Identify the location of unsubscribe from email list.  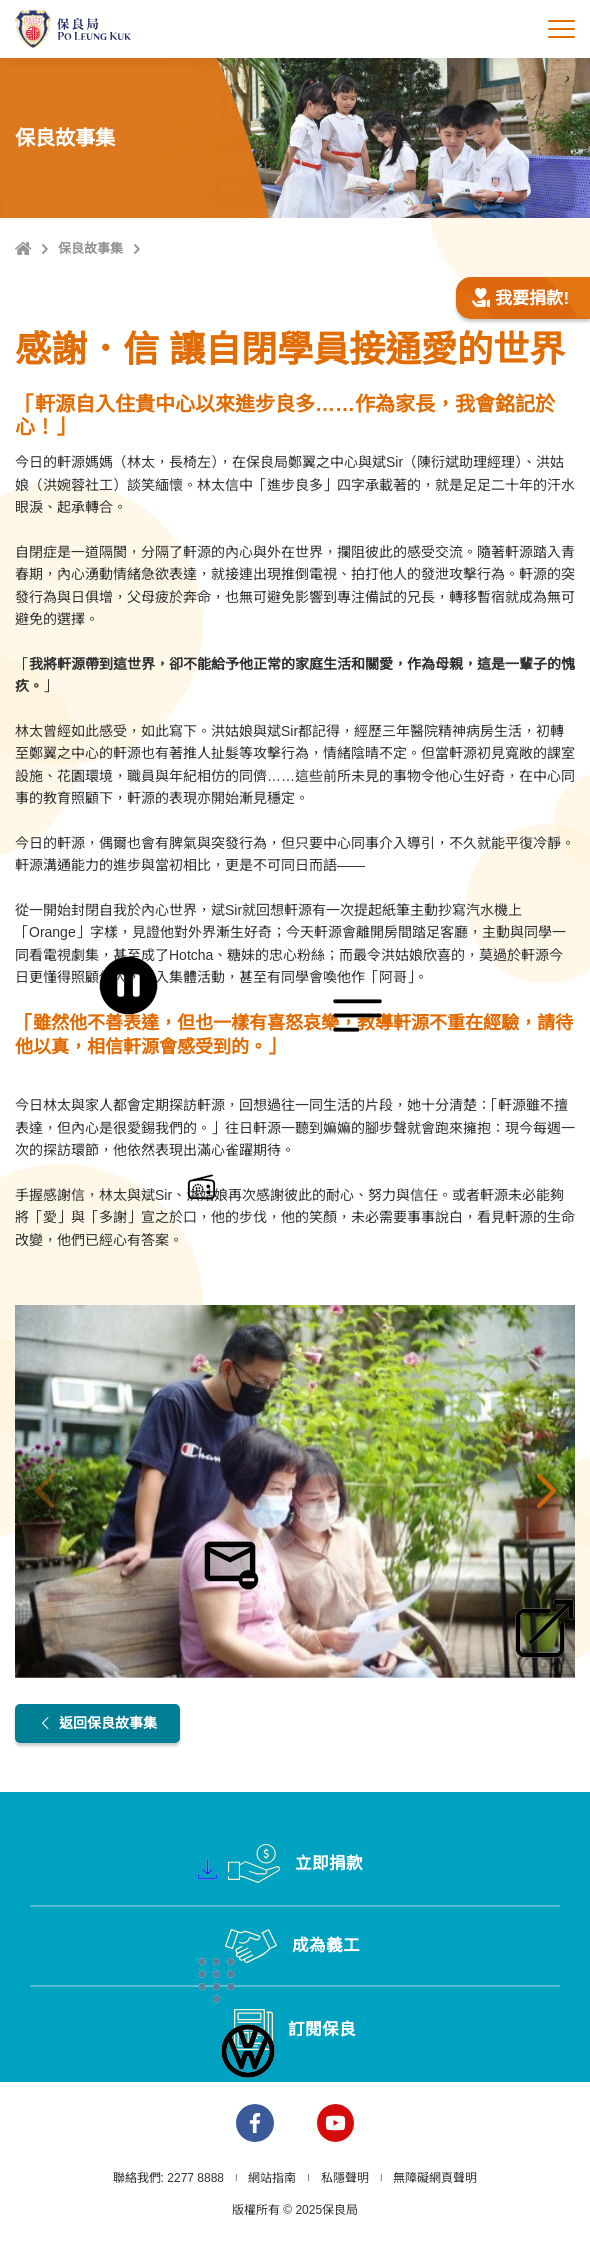
(230, 1567).